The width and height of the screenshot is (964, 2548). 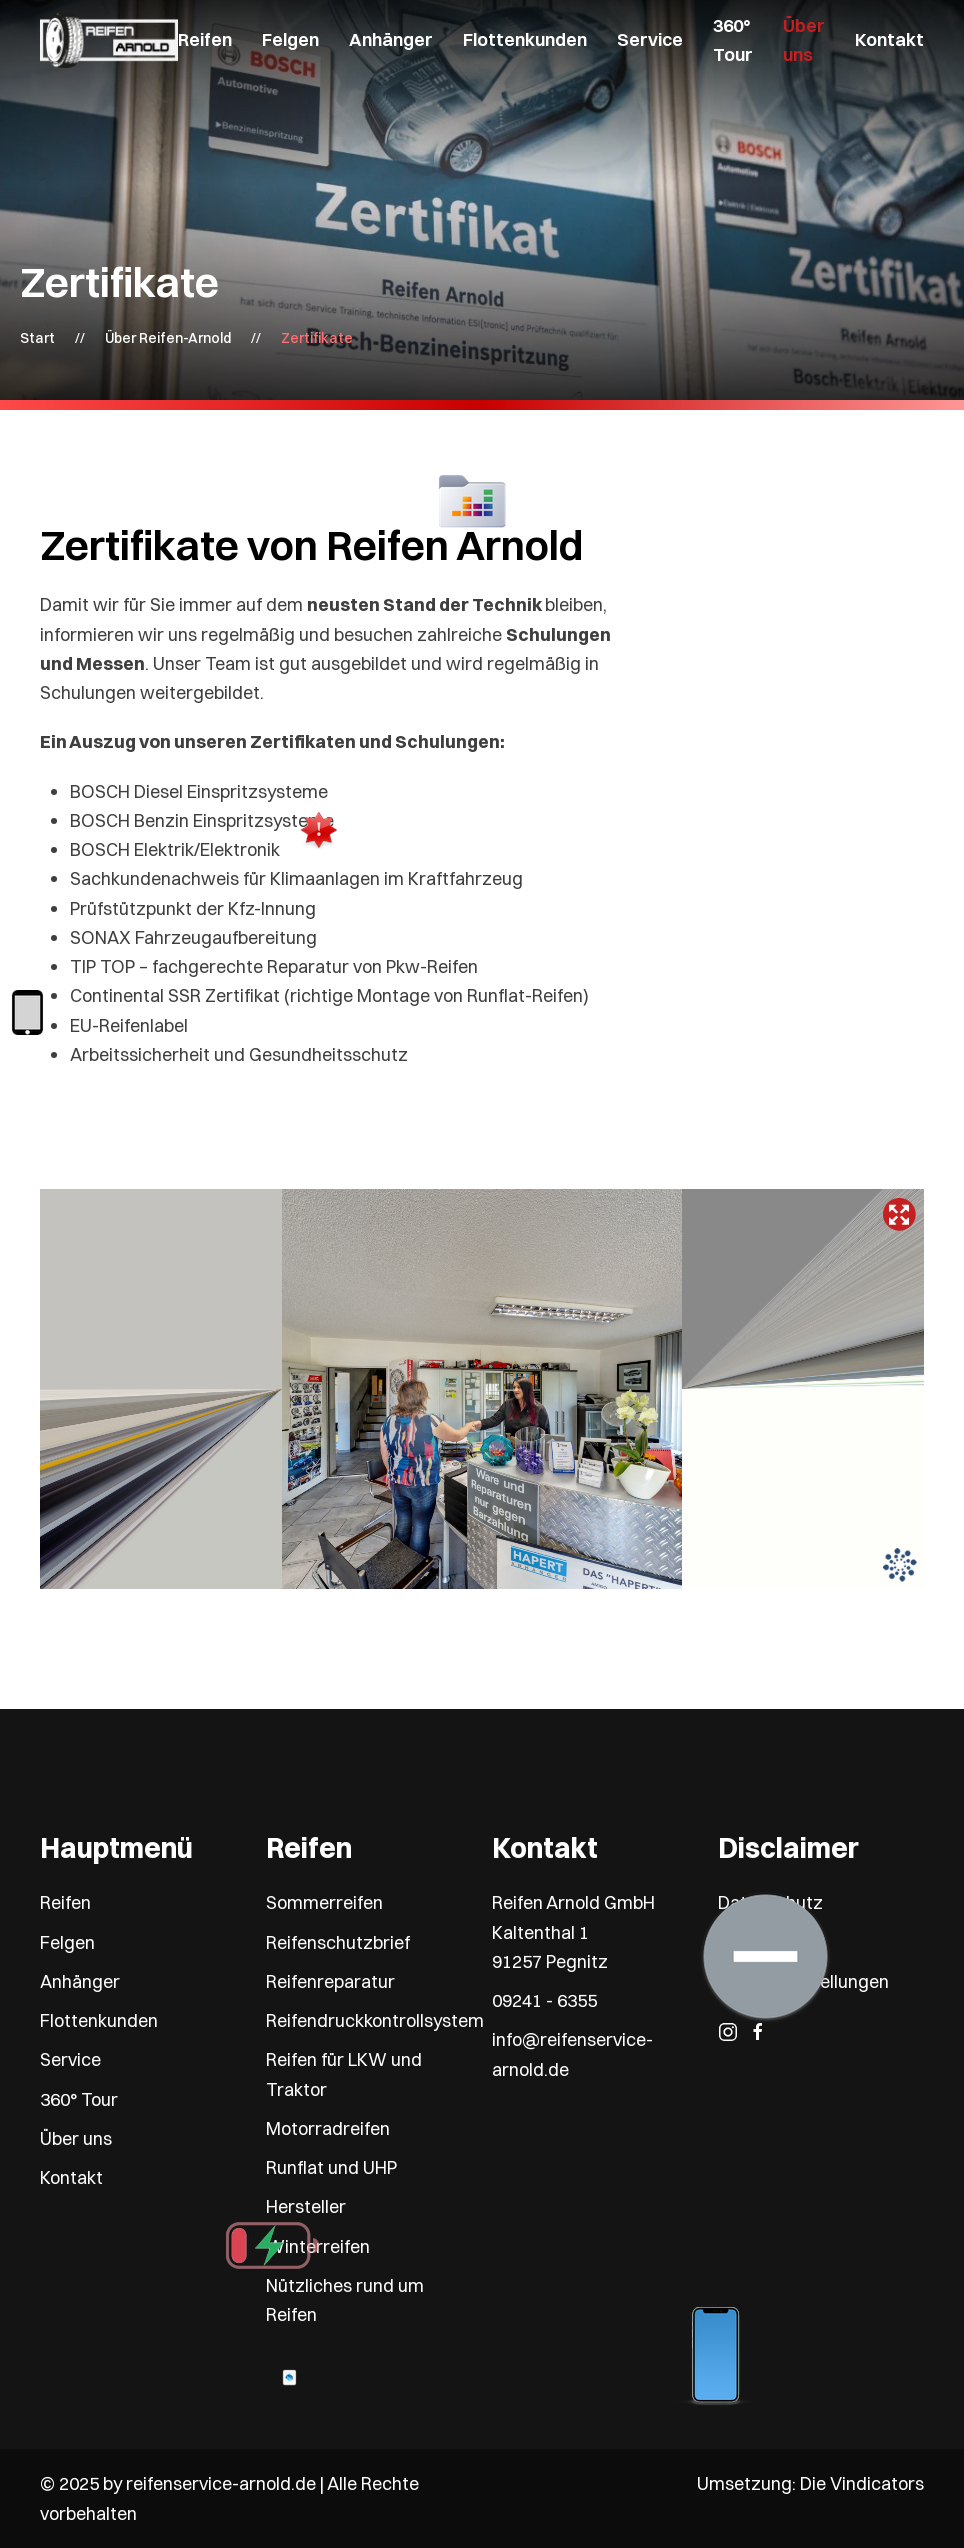 What do you see at coordinates (289, 2377) in the screenshot?
I see `dart programming language source file` at bounding box center [289, 2377].